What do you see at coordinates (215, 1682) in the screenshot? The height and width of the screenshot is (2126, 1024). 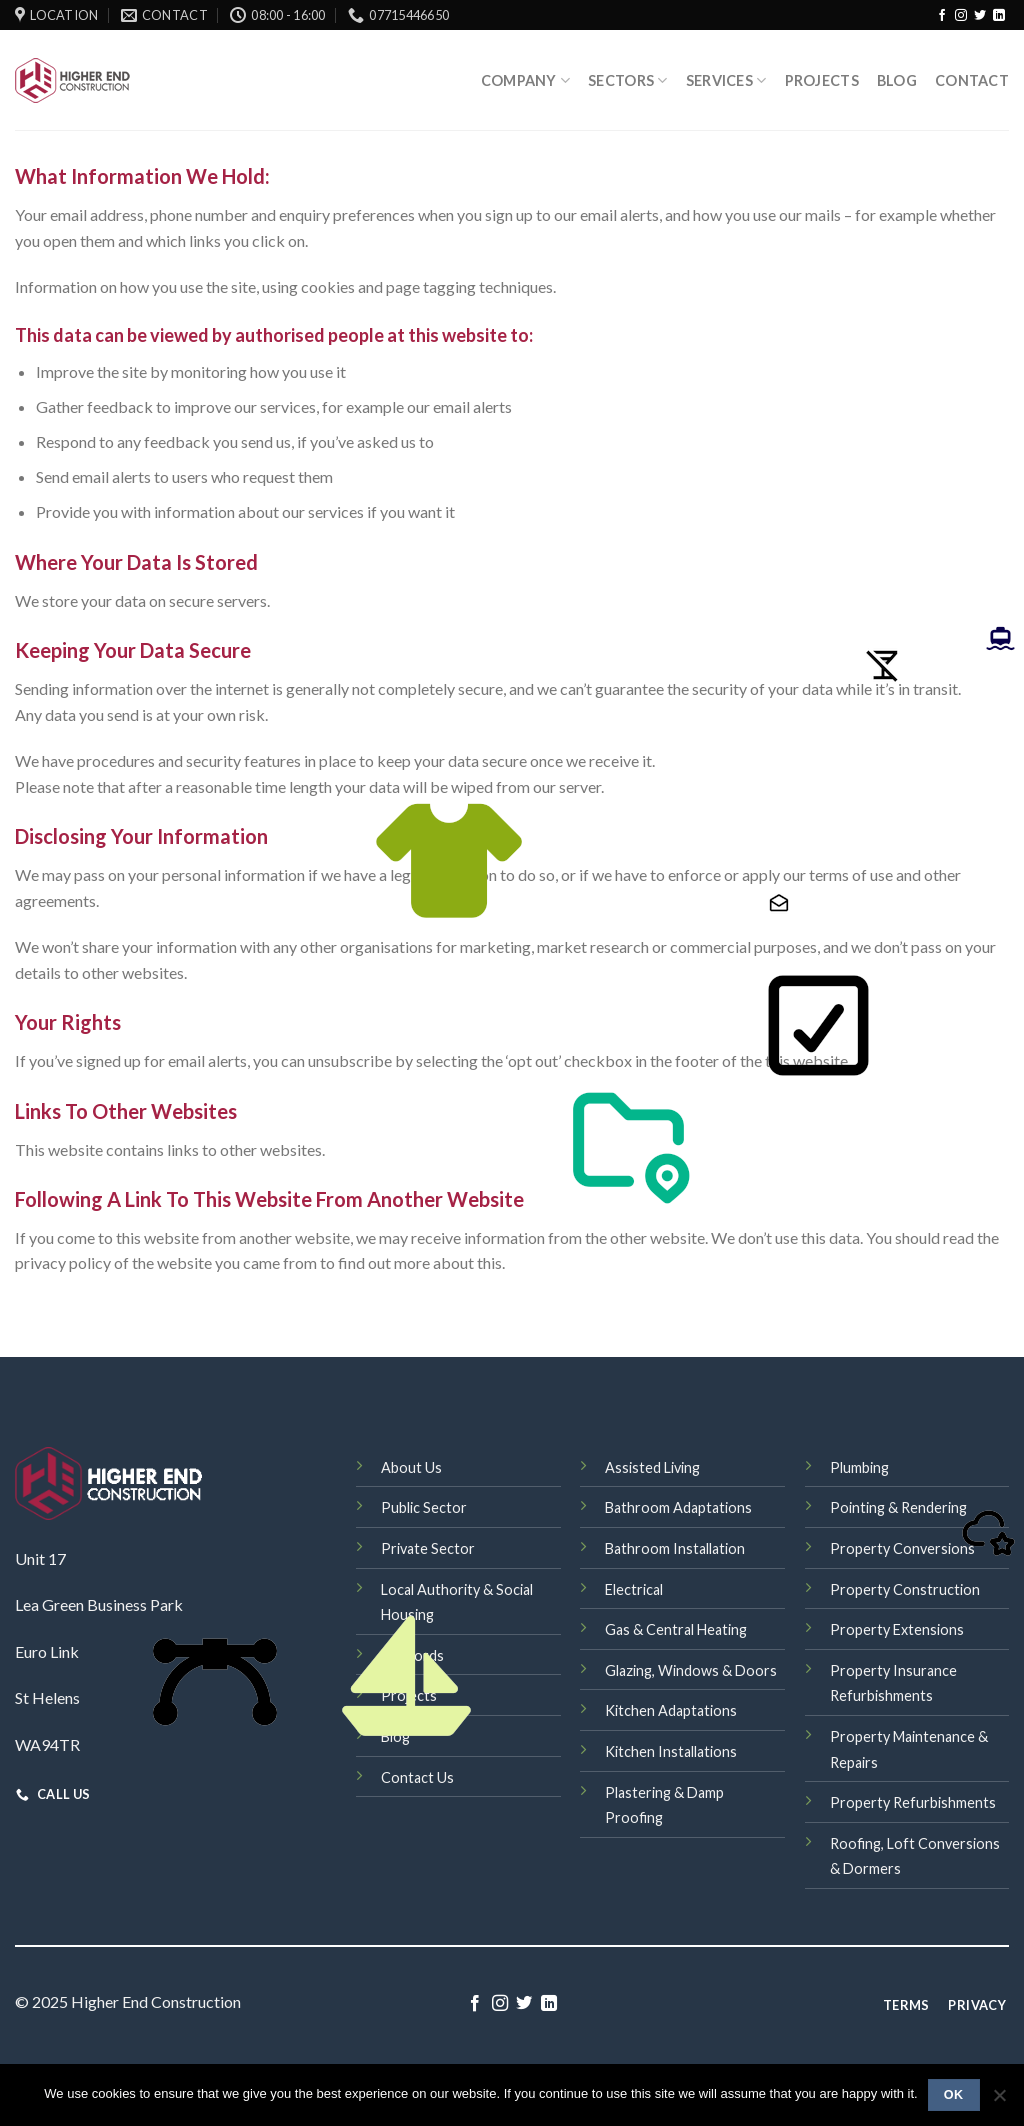 I see `access vector editing tools` at bounding box center [215, 1682].